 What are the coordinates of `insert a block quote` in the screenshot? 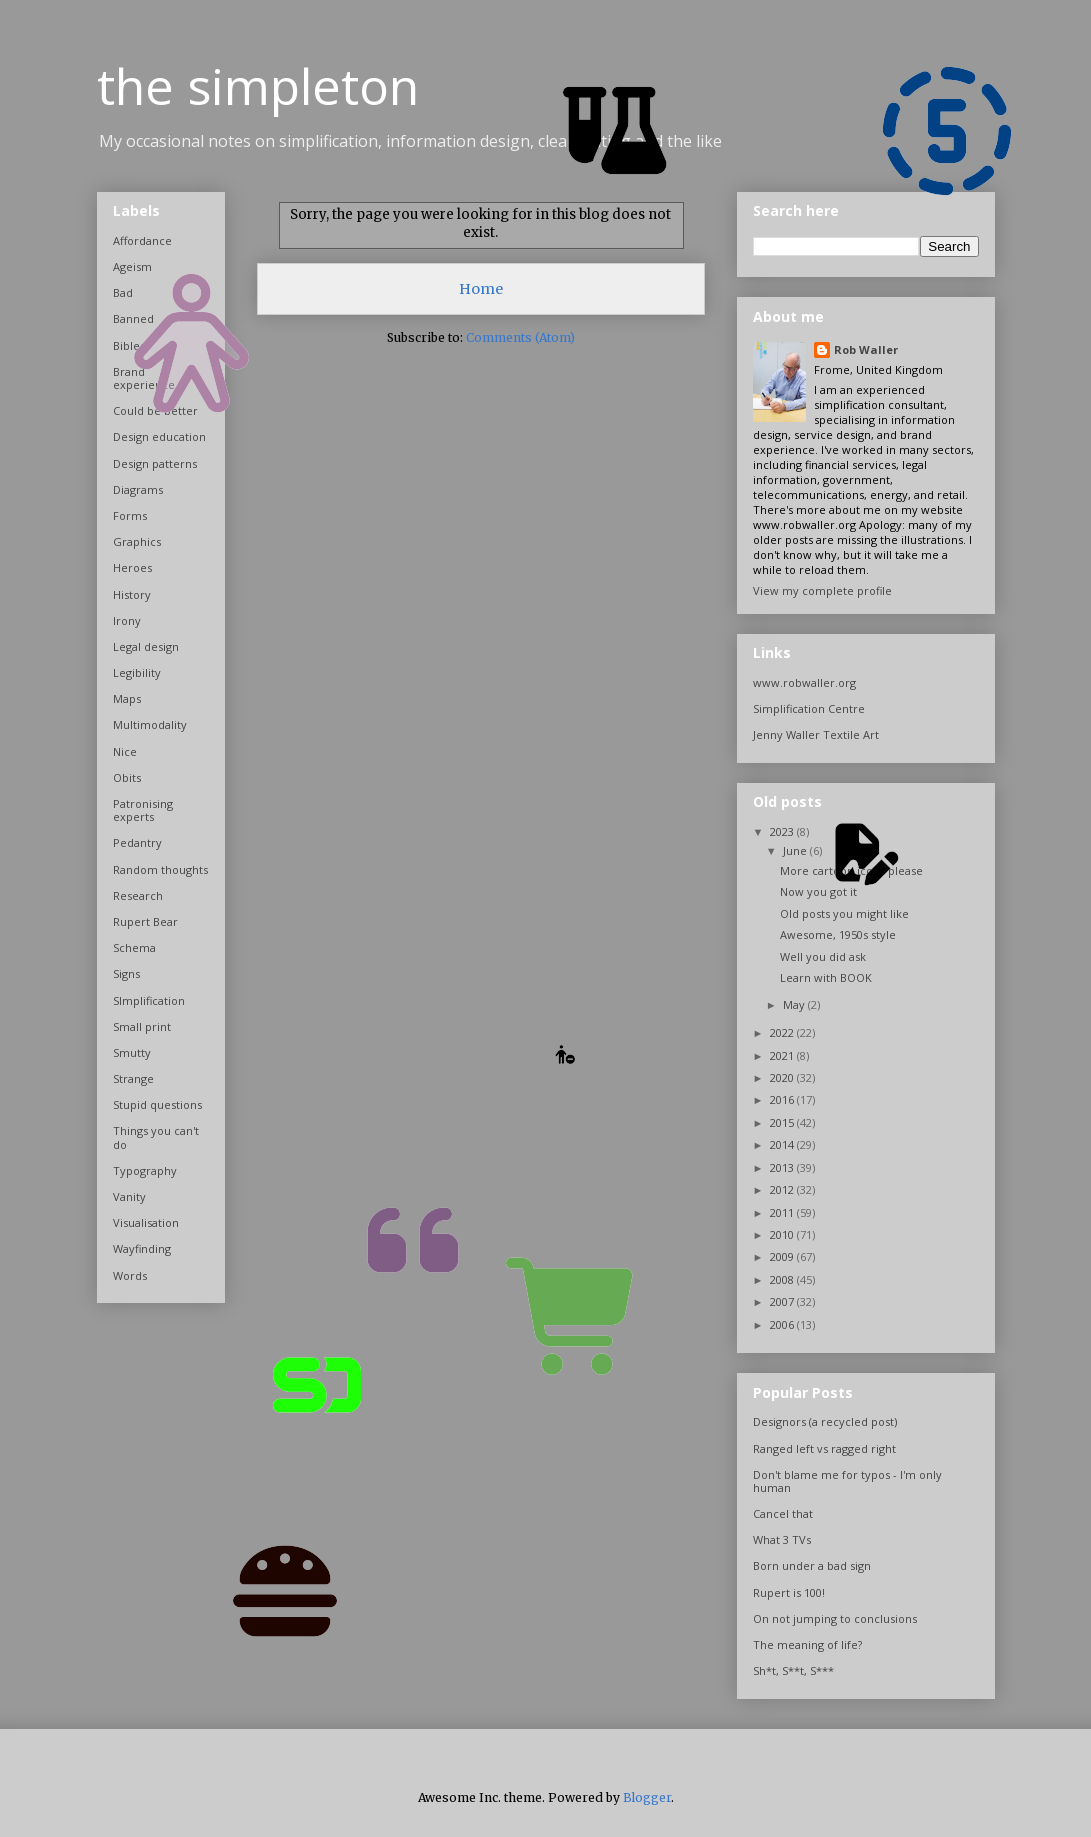 It's located at (413, 1240).